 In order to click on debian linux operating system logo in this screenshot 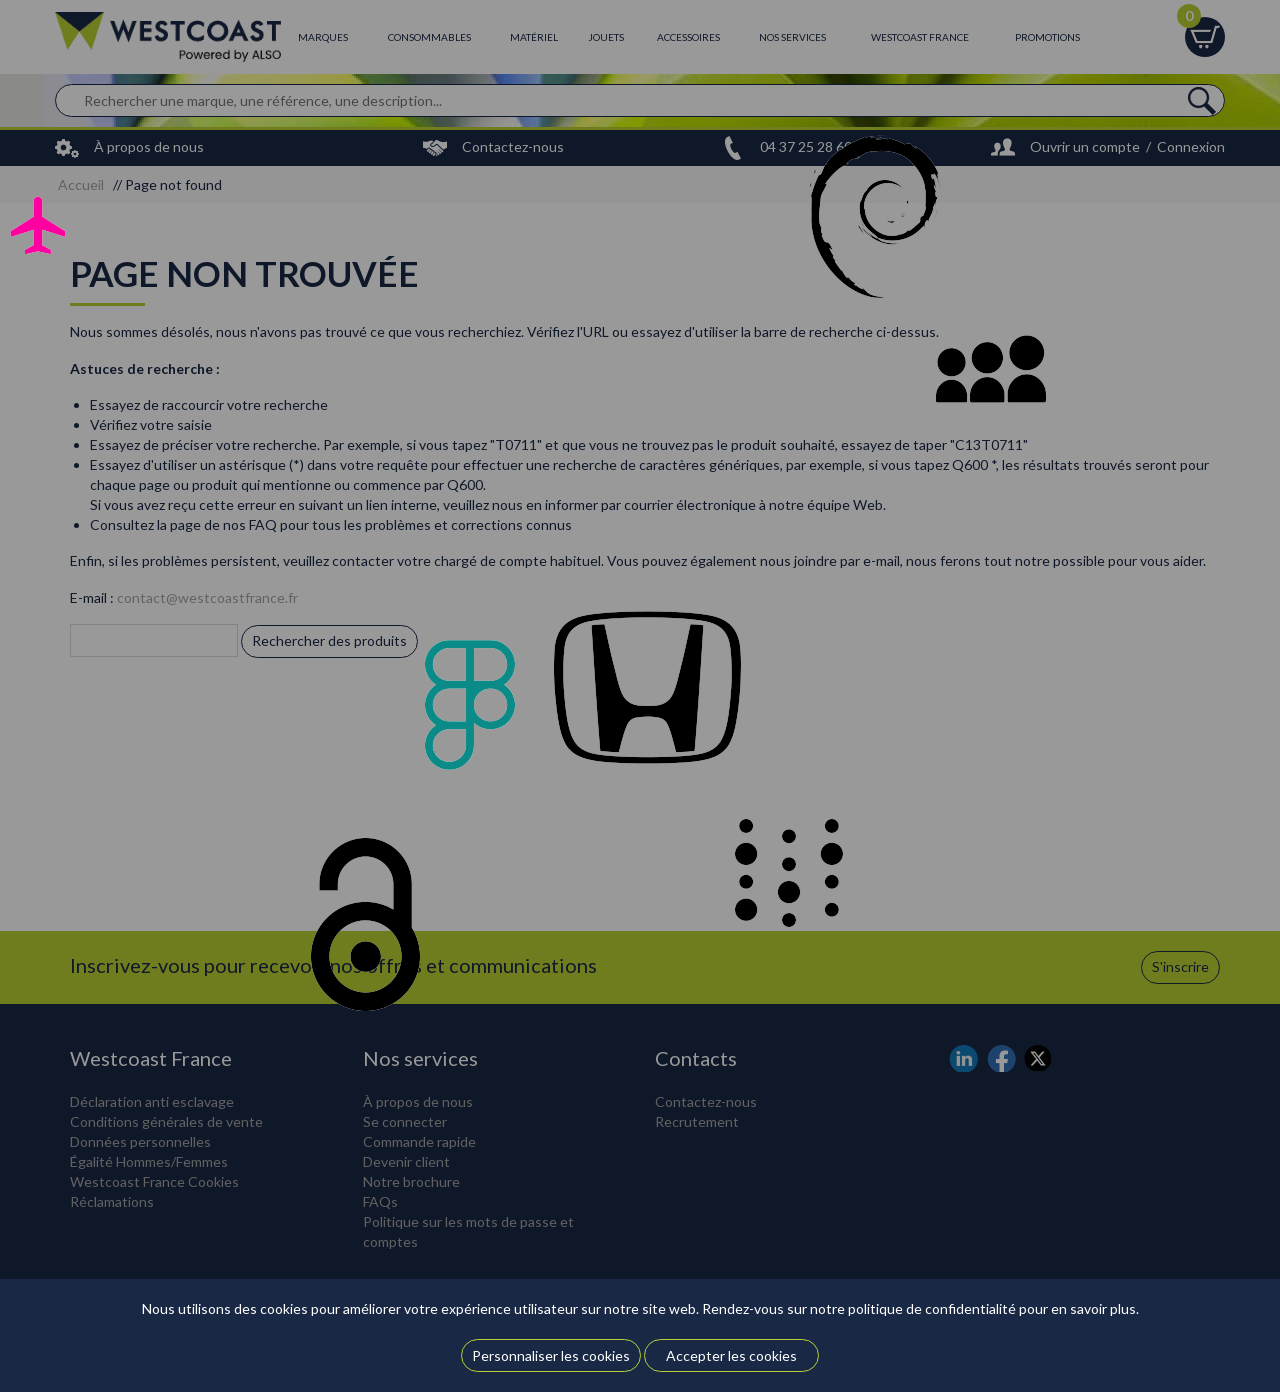, I will do `click(875, 216)`.